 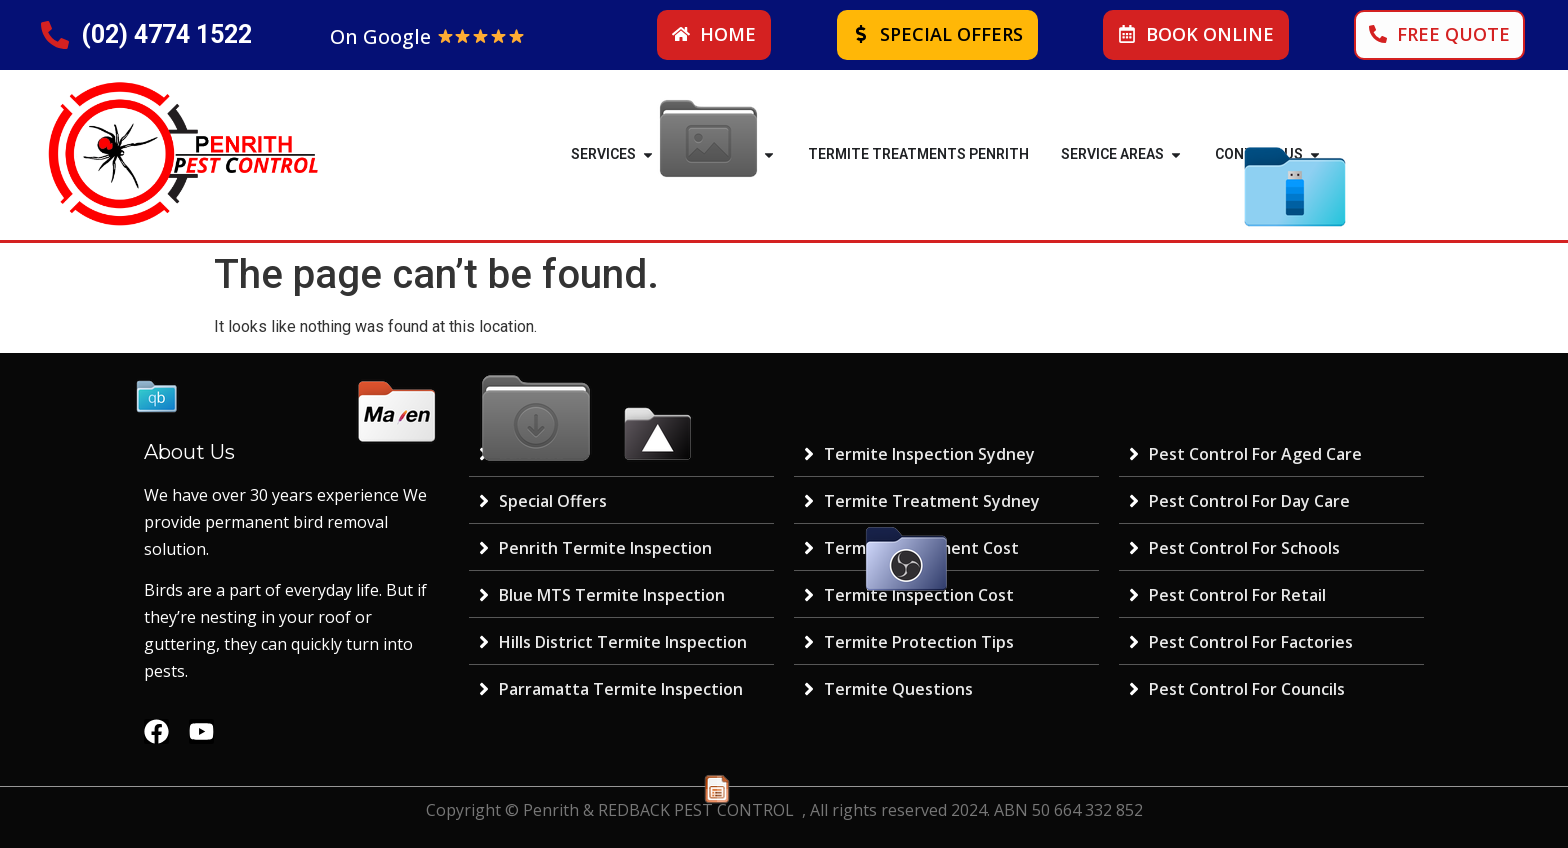 What do you see at coordinates (1294, 189) in the screenshot?
I see `open folder containing USB drive files` at bounding box center [1294, 189].